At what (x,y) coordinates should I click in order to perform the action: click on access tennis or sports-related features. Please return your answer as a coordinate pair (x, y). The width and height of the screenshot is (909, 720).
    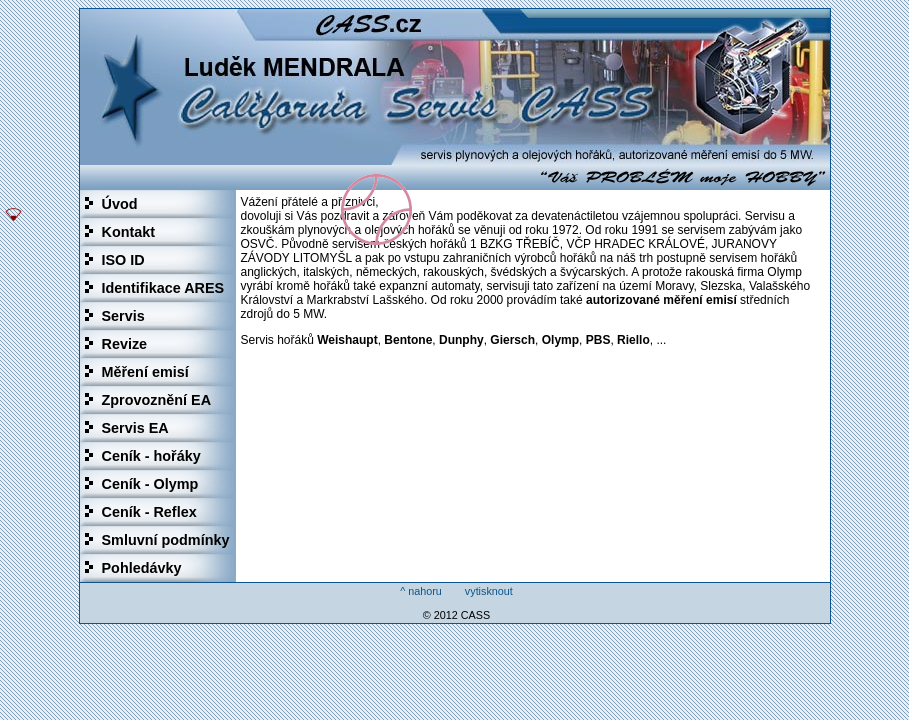
    Looking at the image, I should click on (376, 209).